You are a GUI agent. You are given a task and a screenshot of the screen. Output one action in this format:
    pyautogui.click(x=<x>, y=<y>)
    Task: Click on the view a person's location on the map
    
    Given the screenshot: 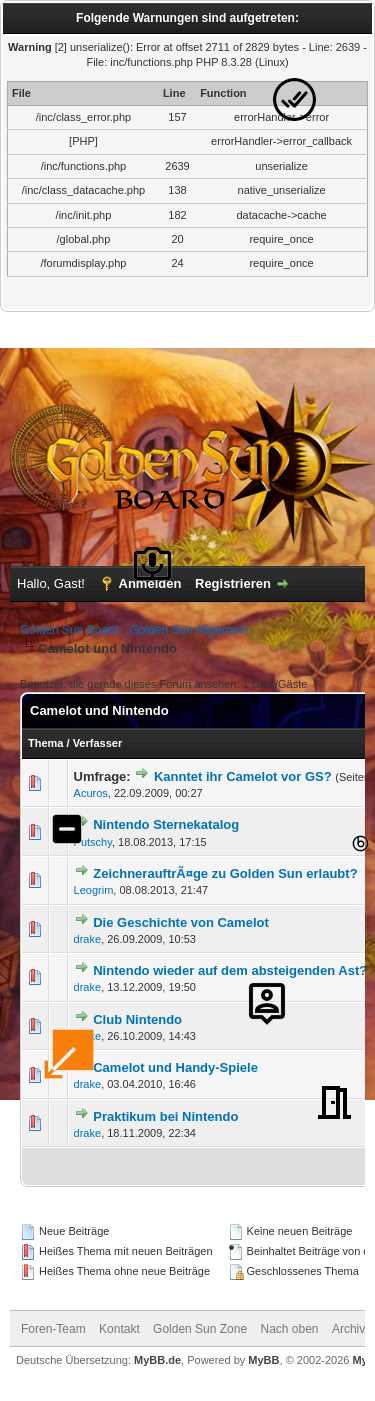 What is the action you would take?
    pyautogui.click(x=267, y=1003)
    